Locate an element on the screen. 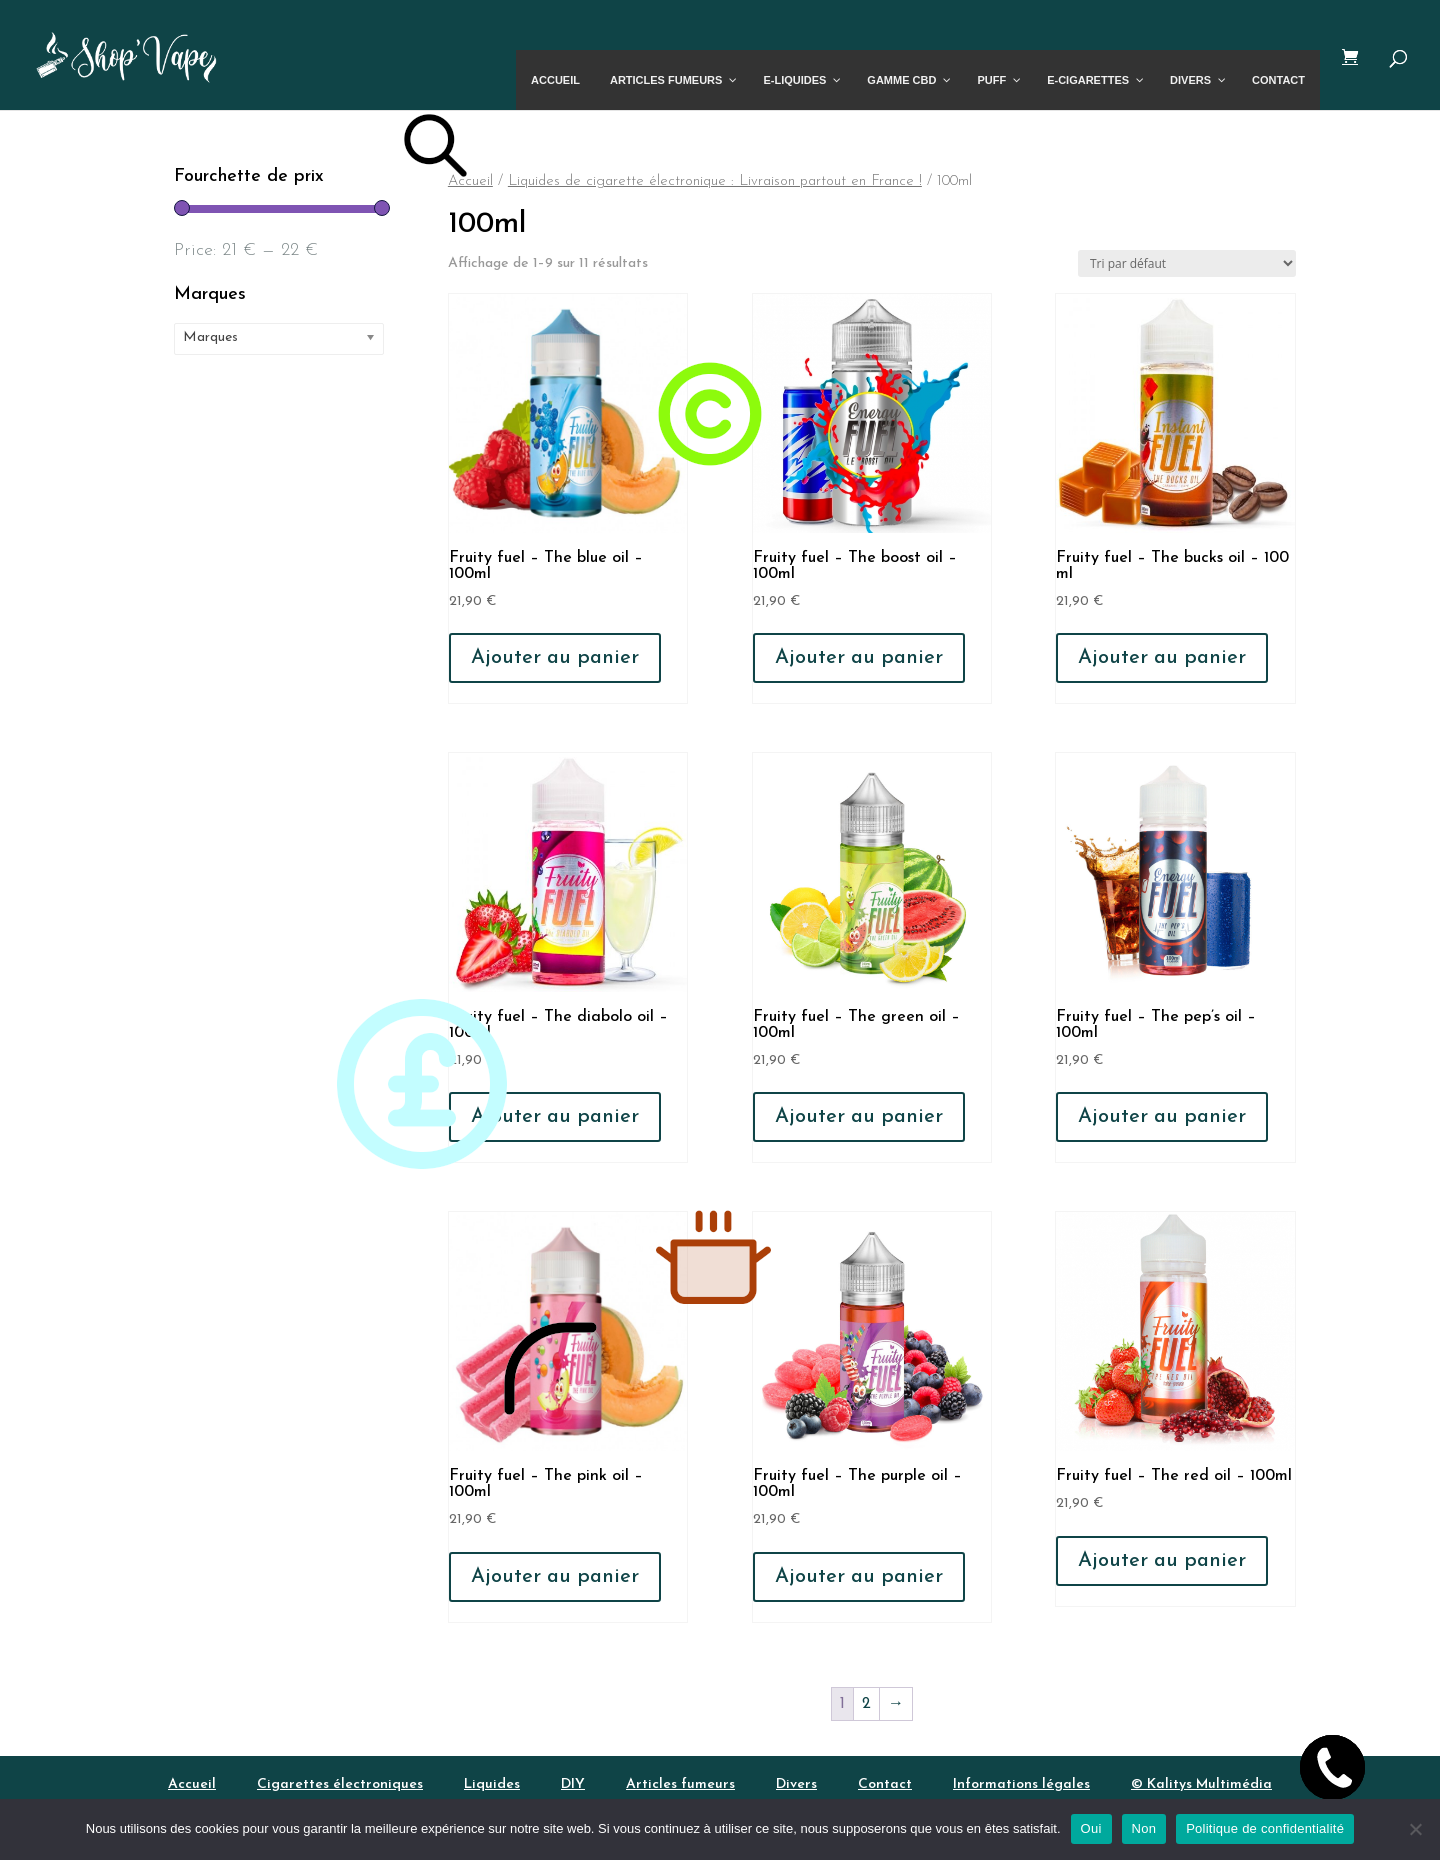 The height and width of the screenshot is (1860, 1440). view balance in british pounds is located at coordinates (422, 1084).